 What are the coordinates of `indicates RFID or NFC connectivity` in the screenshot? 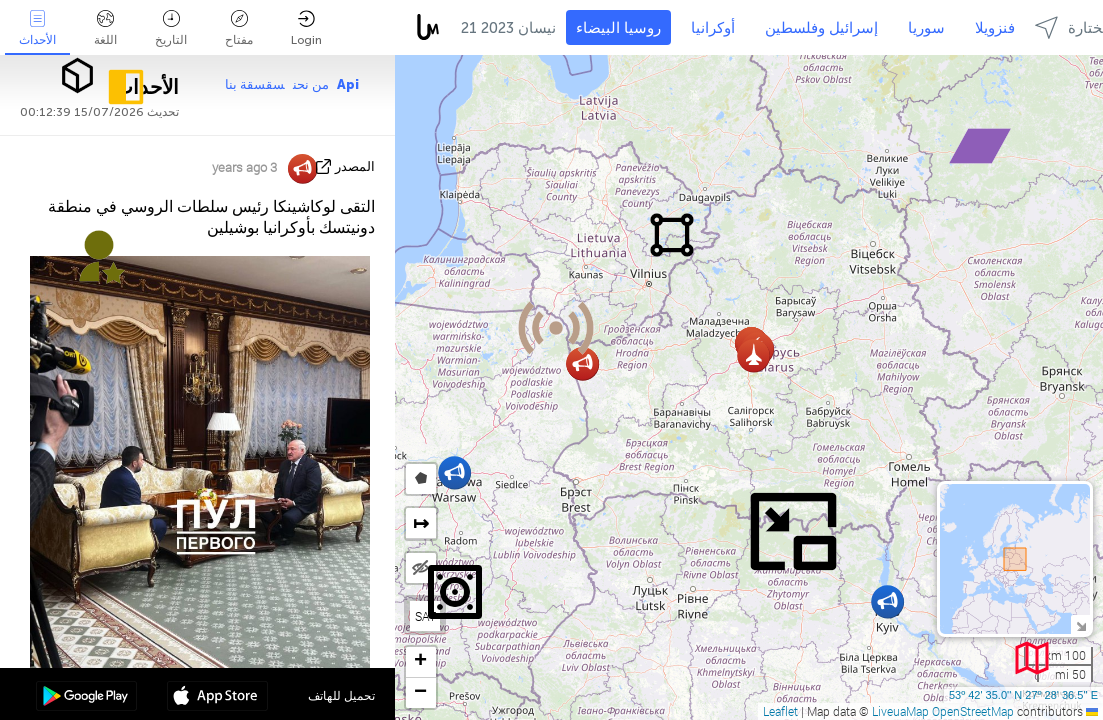 It's located at (556, 328).